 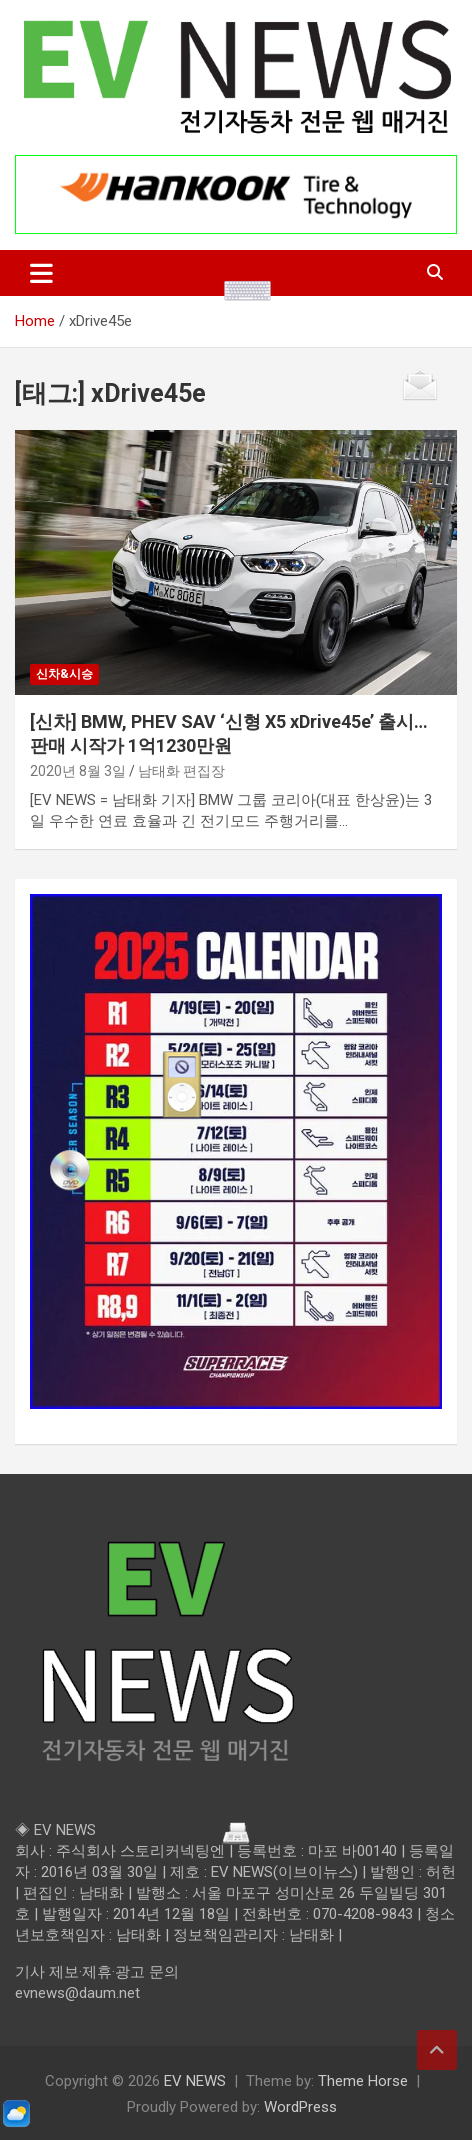 I want to click on iPod mini device in gold color, so click(x=182, y=1085).